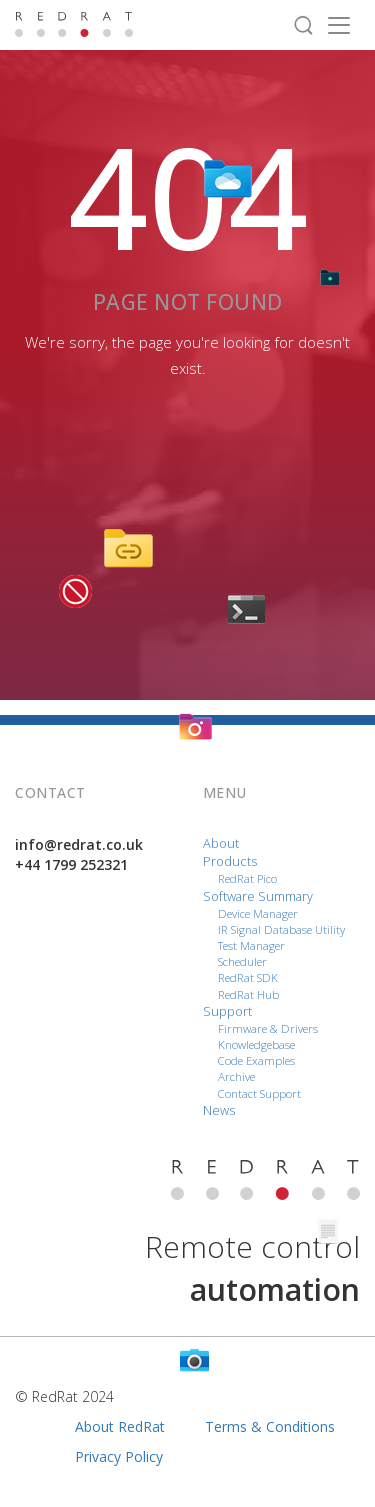 The width and height of the screenshot is (375, 1507). I want to click on indicates a file or folder contains documents, so click(328, 1231).